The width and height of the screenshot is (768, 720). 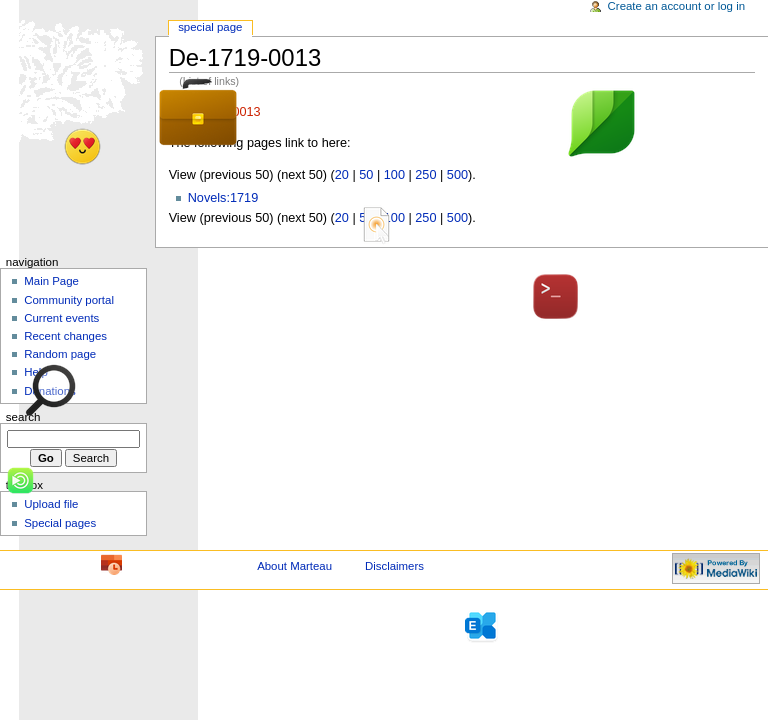 I want to click on open the mate desktop environment app, so click(x=20, y=480).